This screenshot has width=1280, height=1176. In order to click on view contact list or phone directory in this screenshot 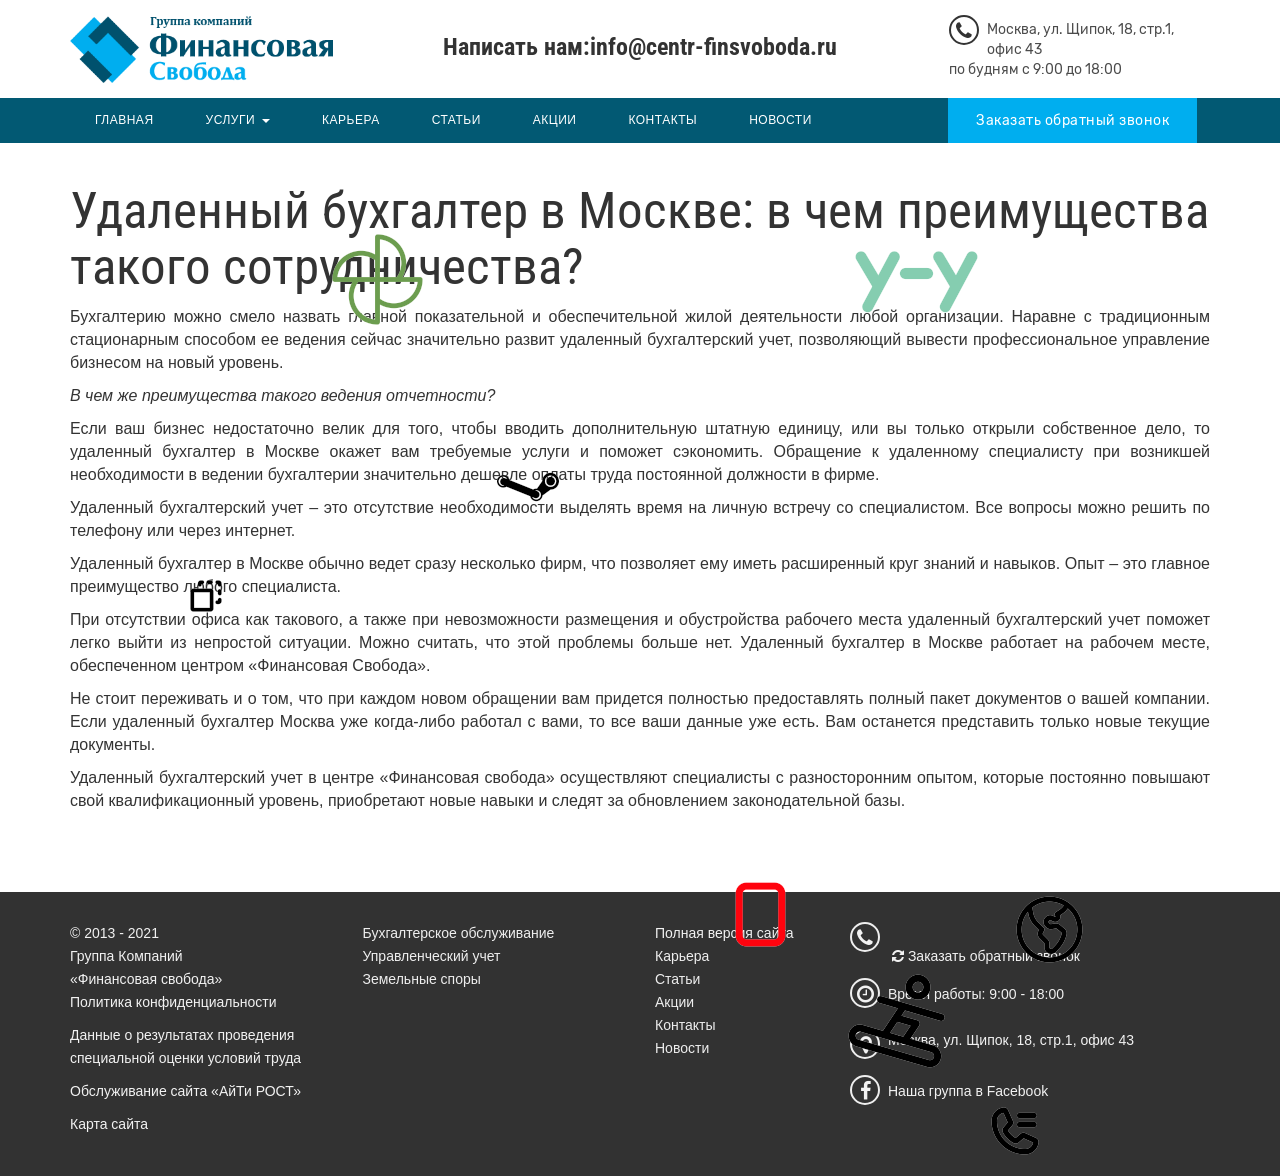, I will do `click(1016, 1130)`.